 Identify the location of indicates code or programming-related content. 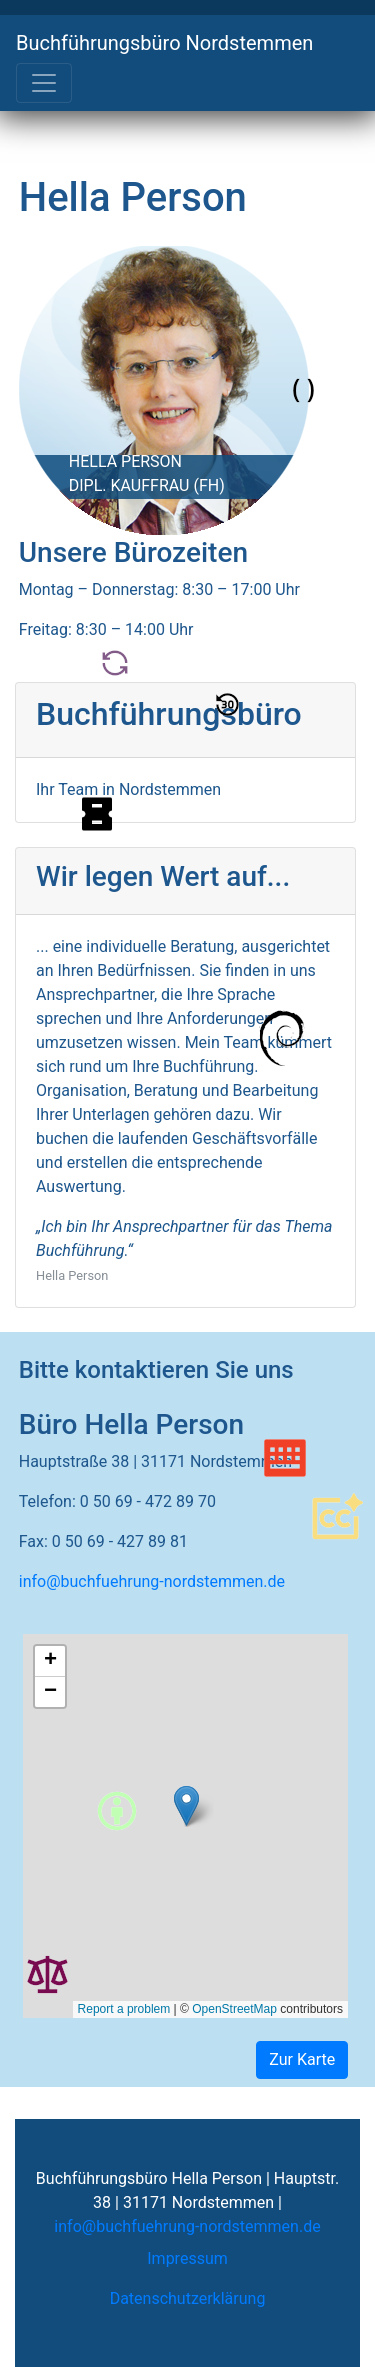
(303, 390).